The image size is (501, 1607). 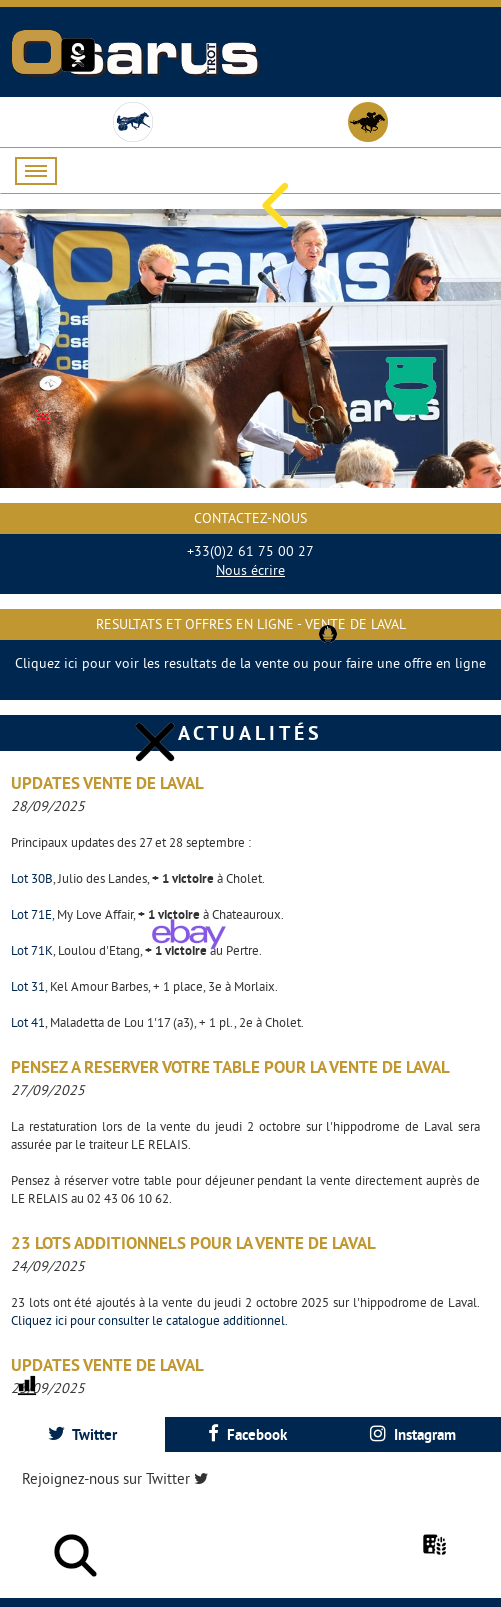 I want to click on search for content, so click(x=75, y=1555).